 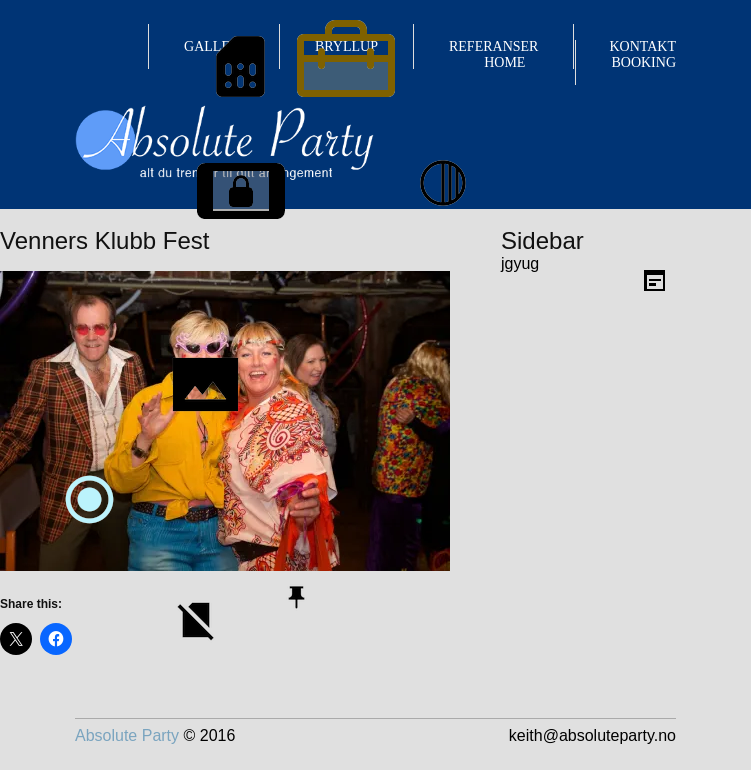 What do you see at coordinates (346, 62) in the screenshot?
I see `access tools and settings` at bounding box center [346, 62].